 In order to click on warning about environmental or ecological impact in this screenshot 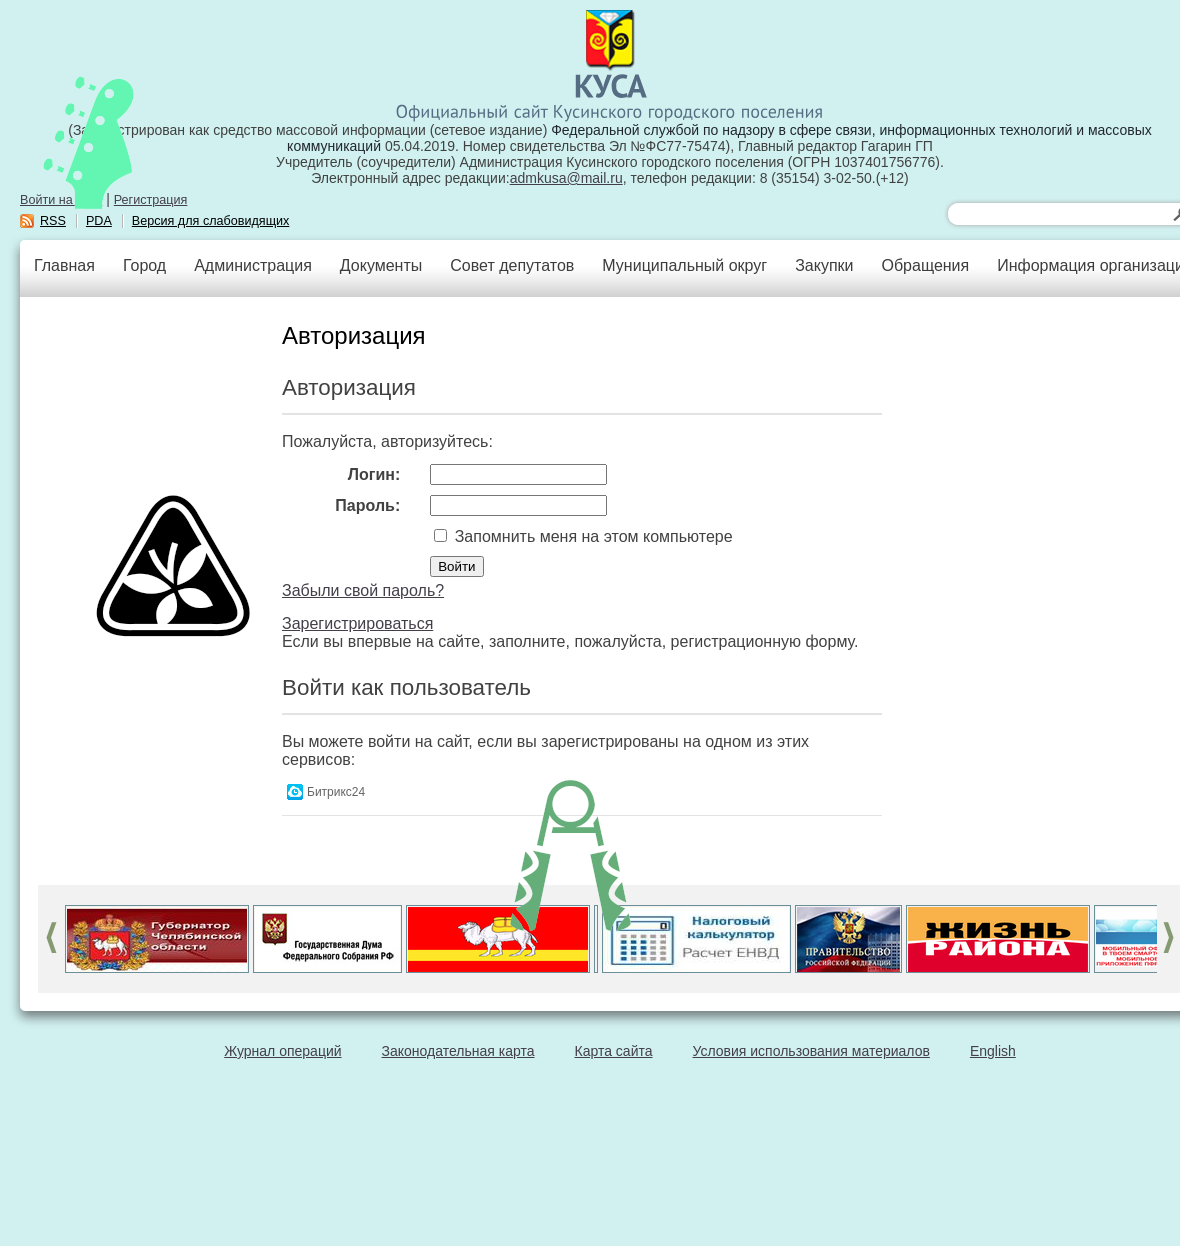, I will do `click(172, 572)`.